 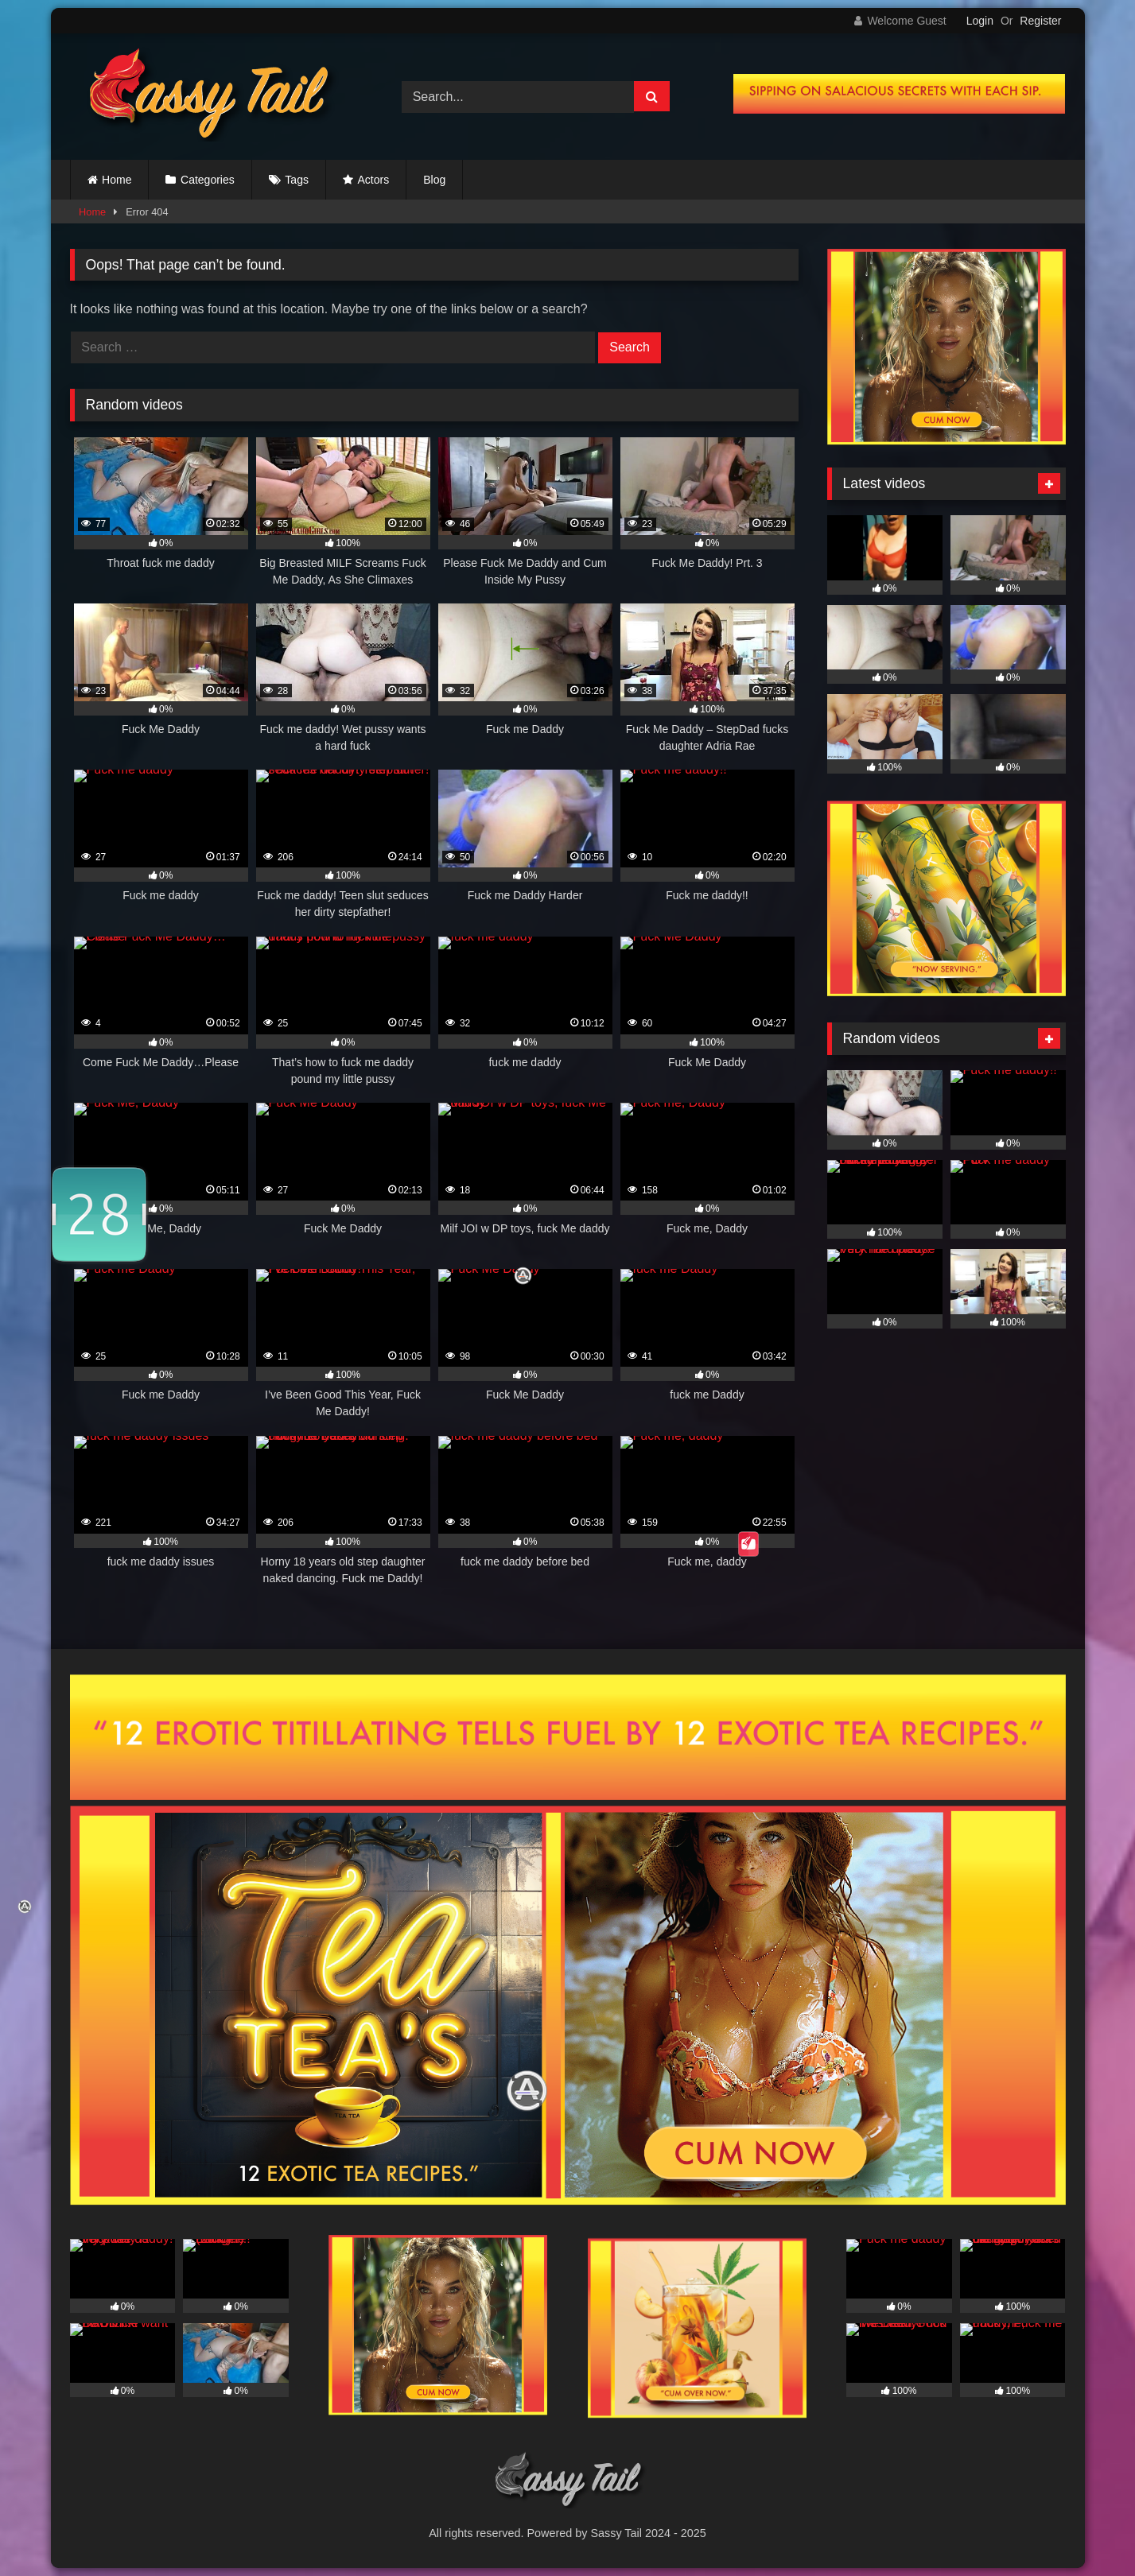 I want to click on go to the first item in a list or sequence, so click(x=525, y=649).